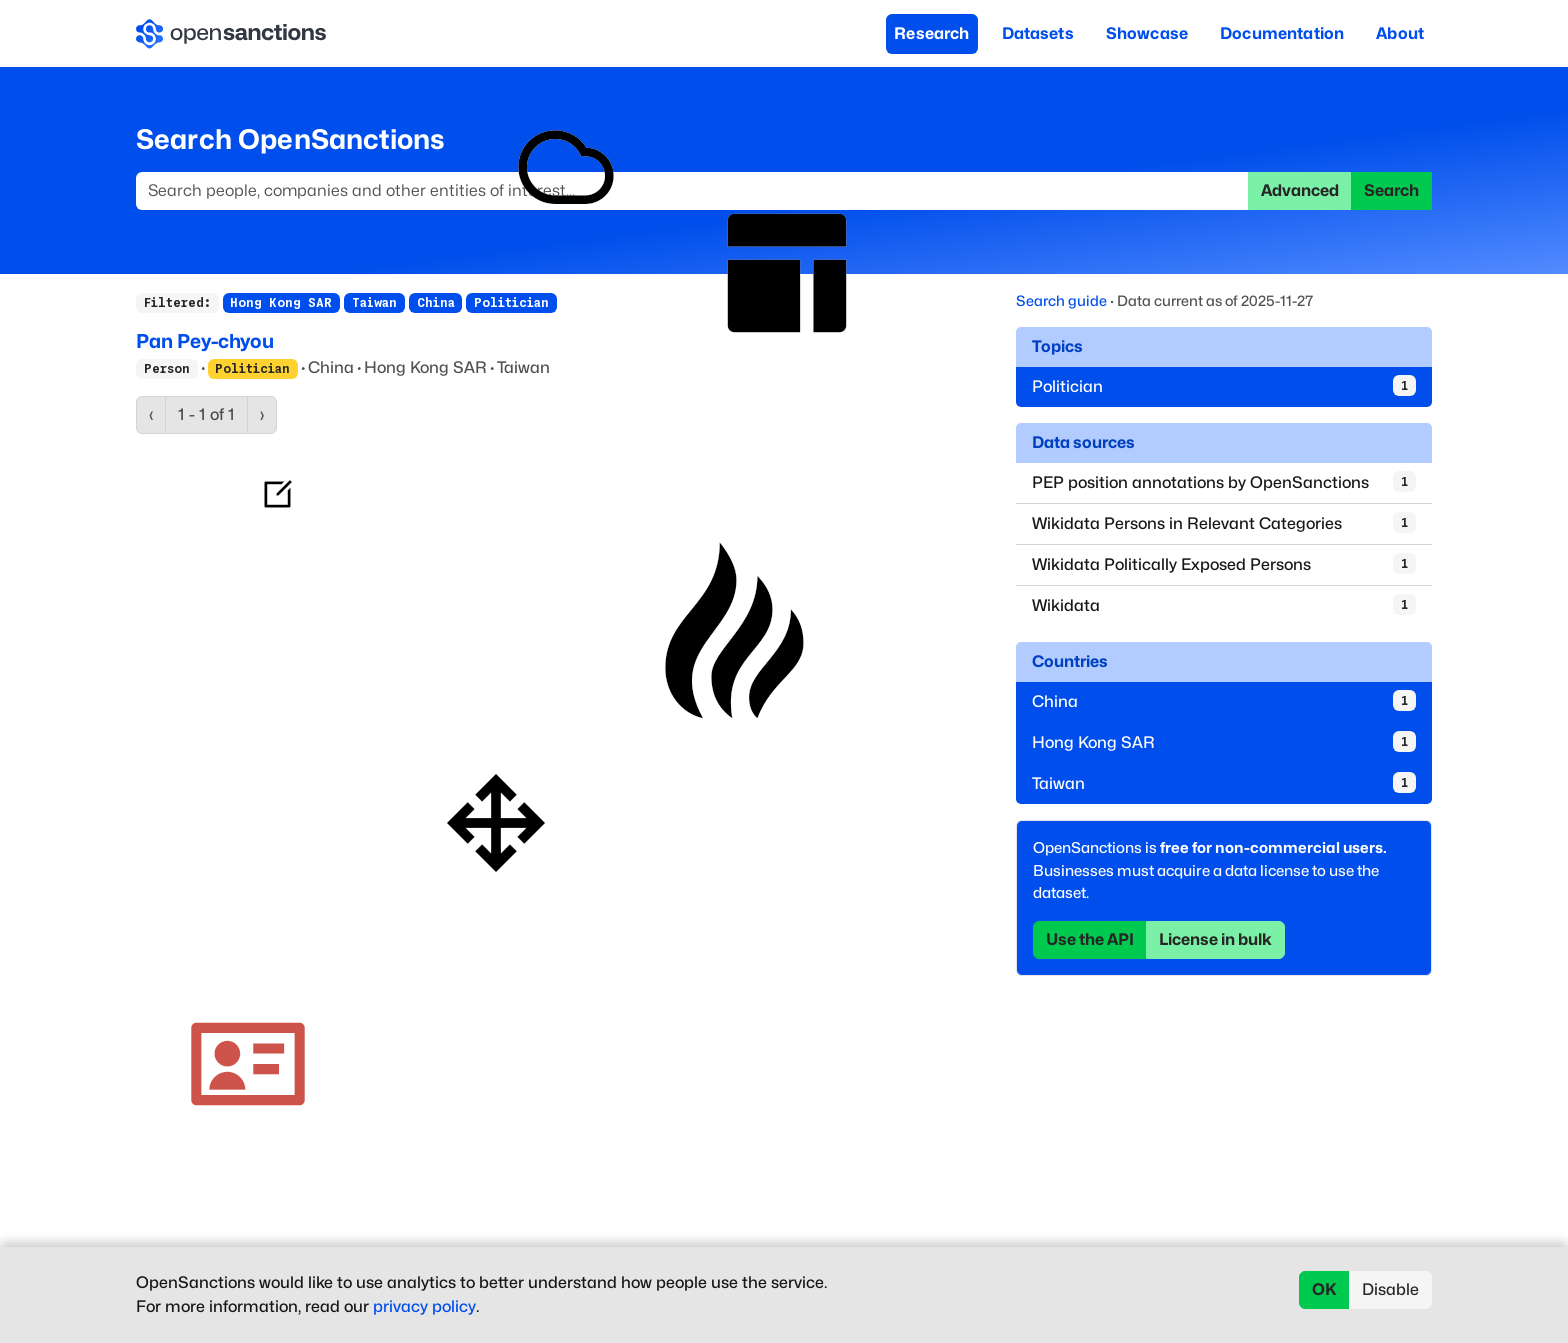 Image resolution: width=1568 pixels, height=1343 pixels. Describe the element at coordinates (496, 823) in the screenshot. I see `drag to reposition element` at that location.